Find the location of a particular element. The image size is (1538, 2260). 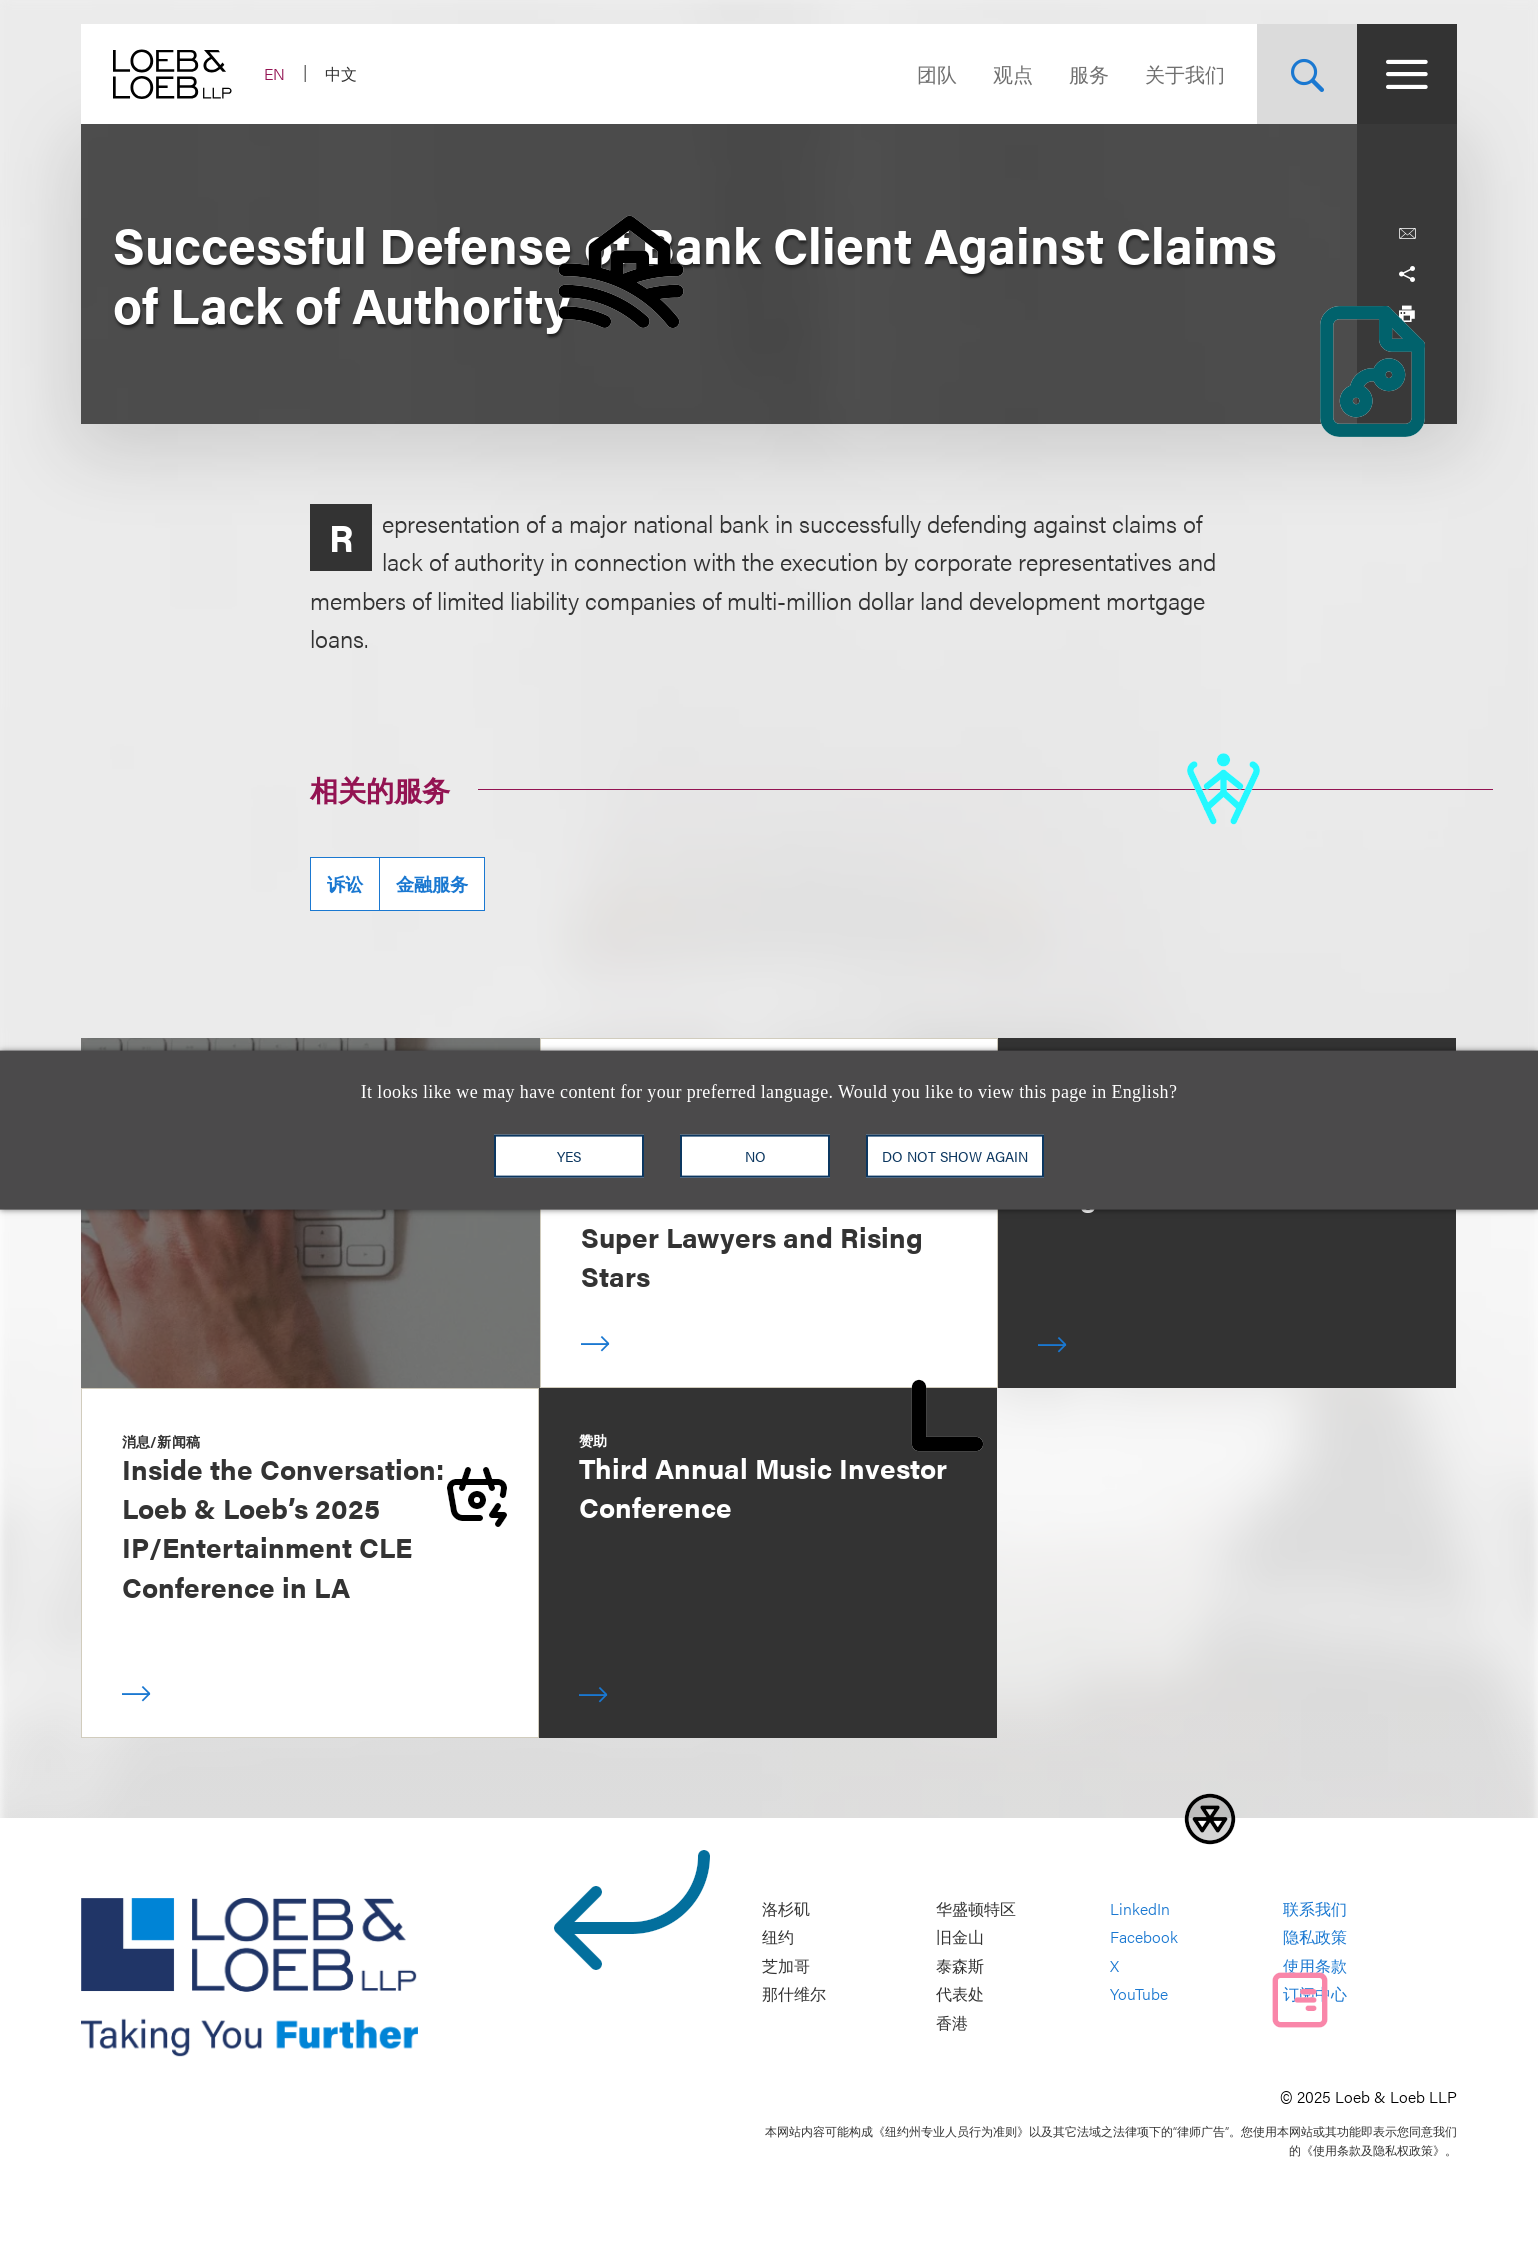

fallout shelter location indicator is located at coordinates (1210, 1819).